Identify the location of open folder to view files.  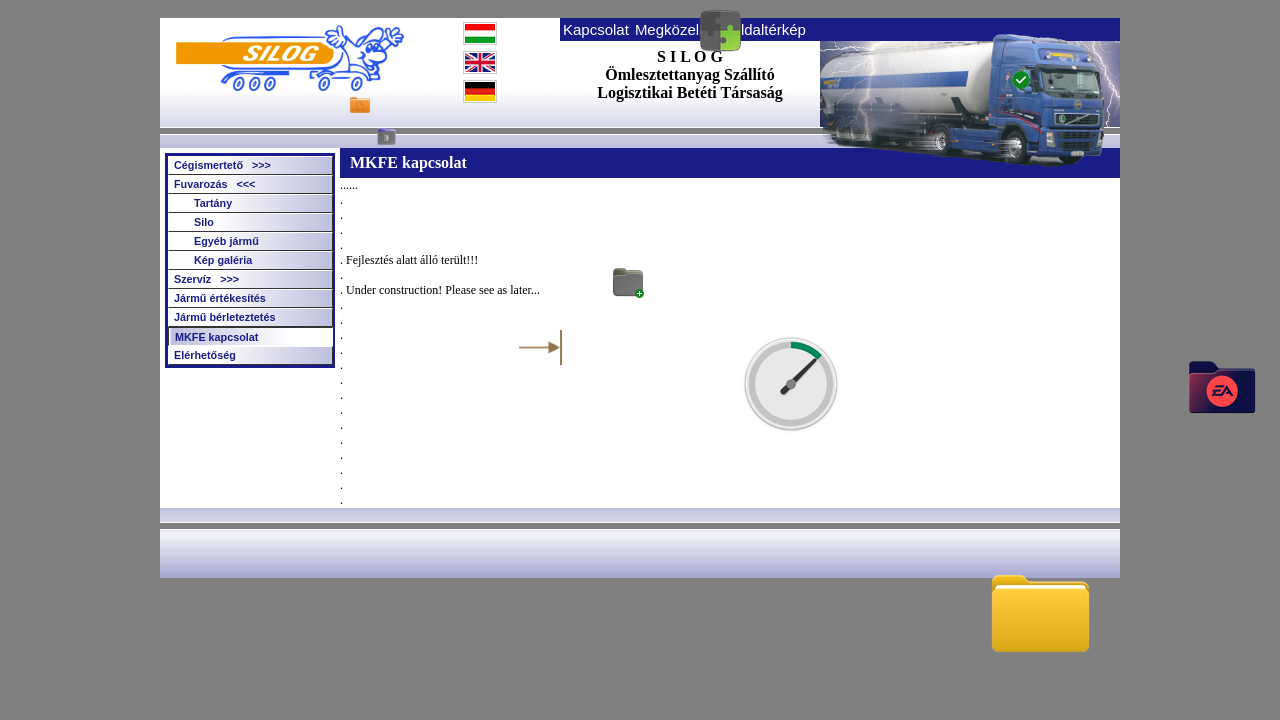
(1040, 613).